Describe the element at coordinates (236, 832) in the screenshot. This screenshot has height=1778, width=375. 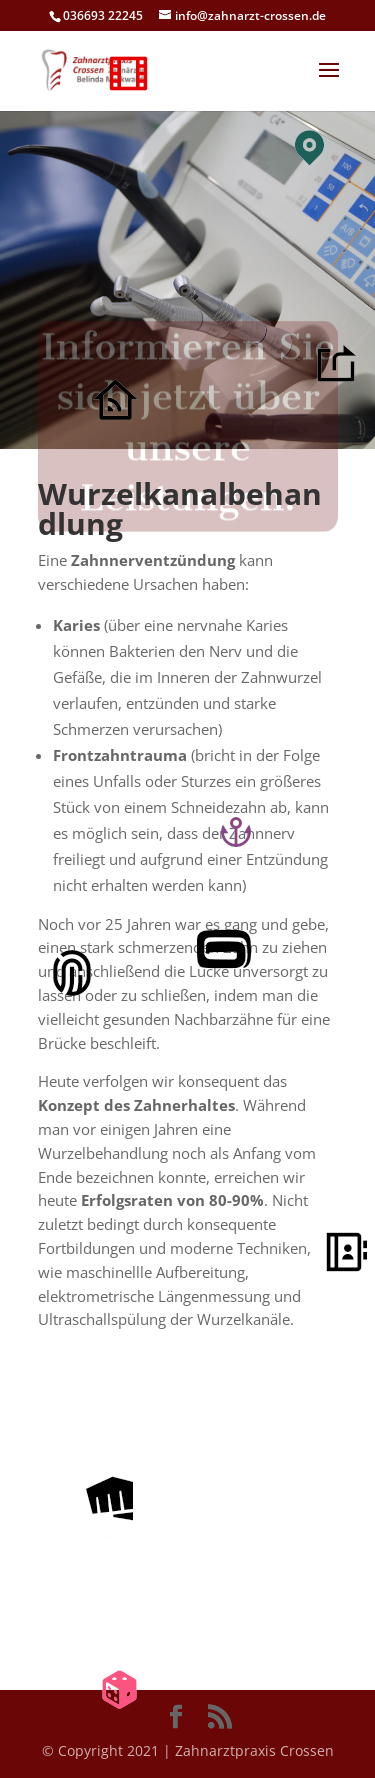
I see `access marina or harbor locations` at that location.